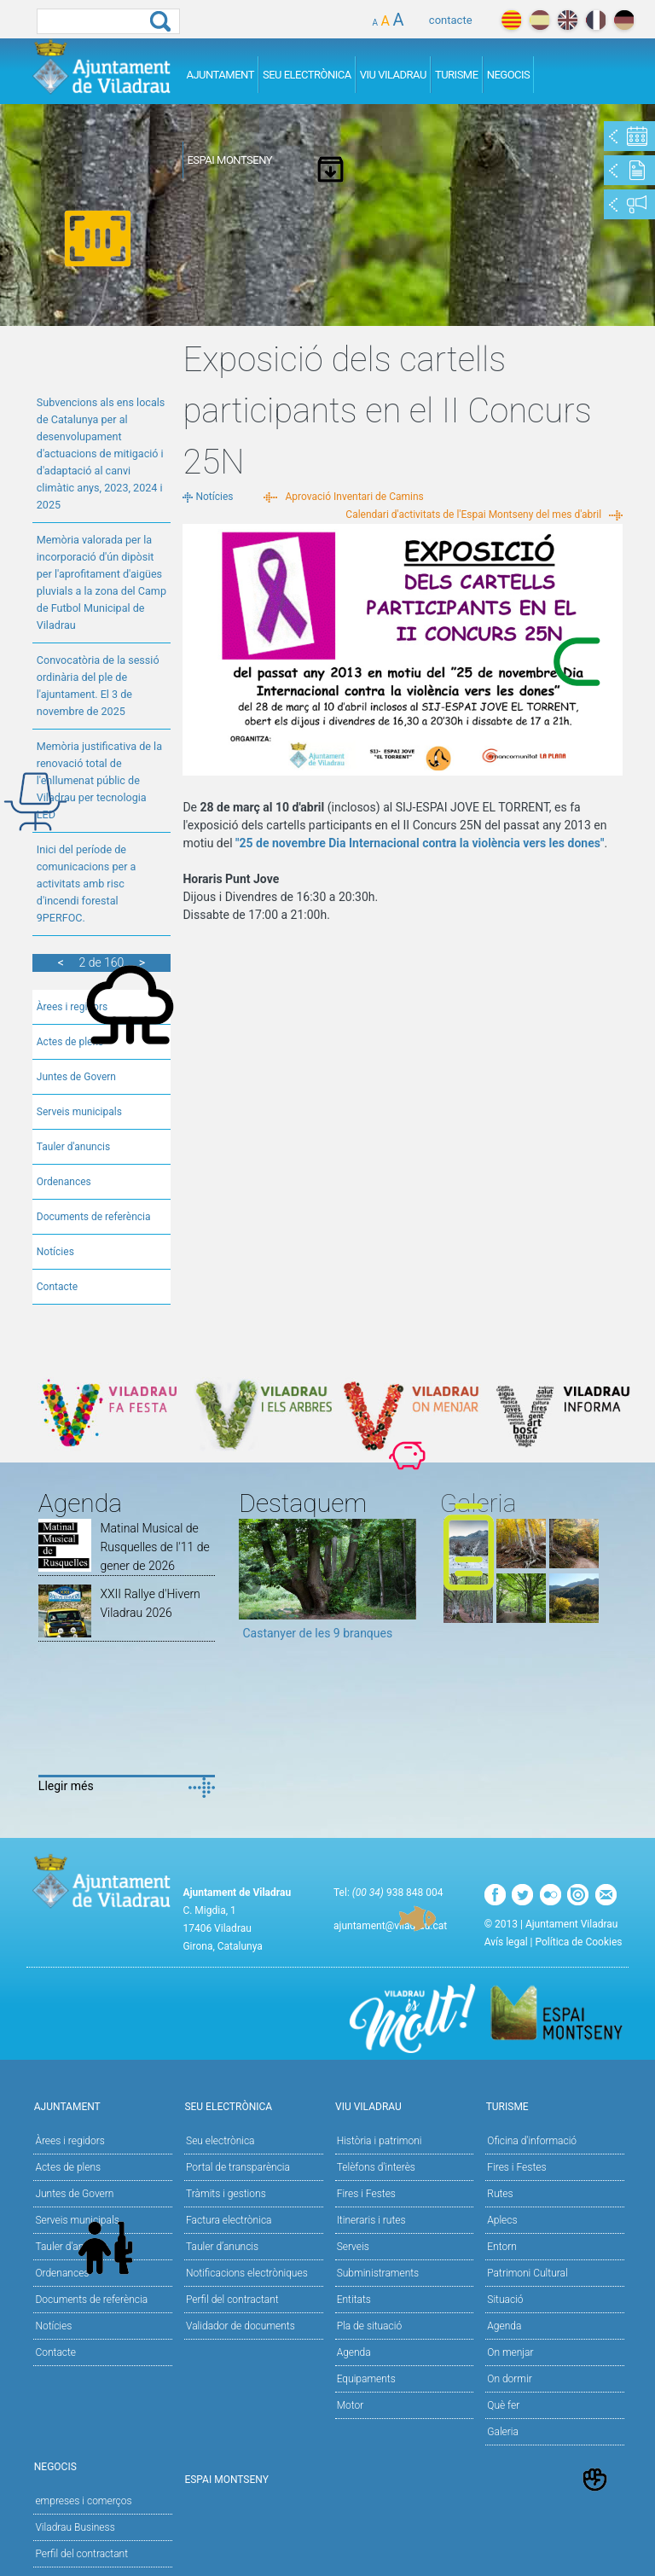 The width and height of the screenshot is (655, 2576). What do you see at coordinates (417, 1918) in the screenshot?
I see `access fishing or aquarium features` at bounding box center [417, 1918].